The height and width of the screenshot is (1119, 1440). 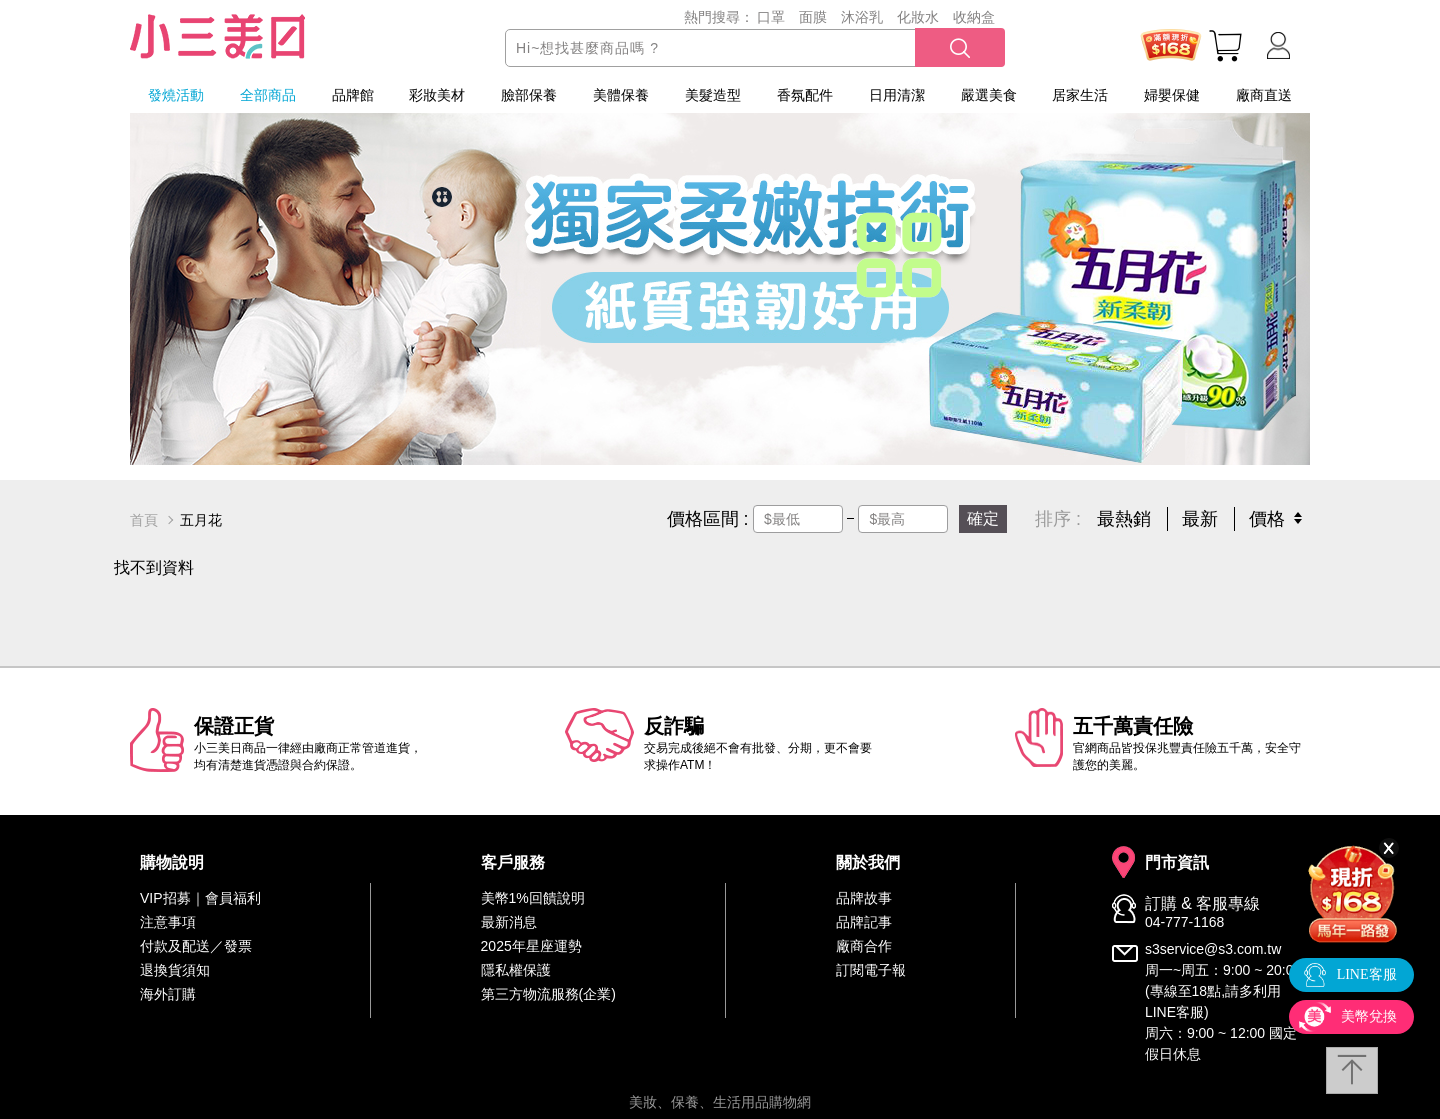 What do you see at coordinates (899, 255) in the screenshot?
I see `view all apps` at bounding box center [899, 255].